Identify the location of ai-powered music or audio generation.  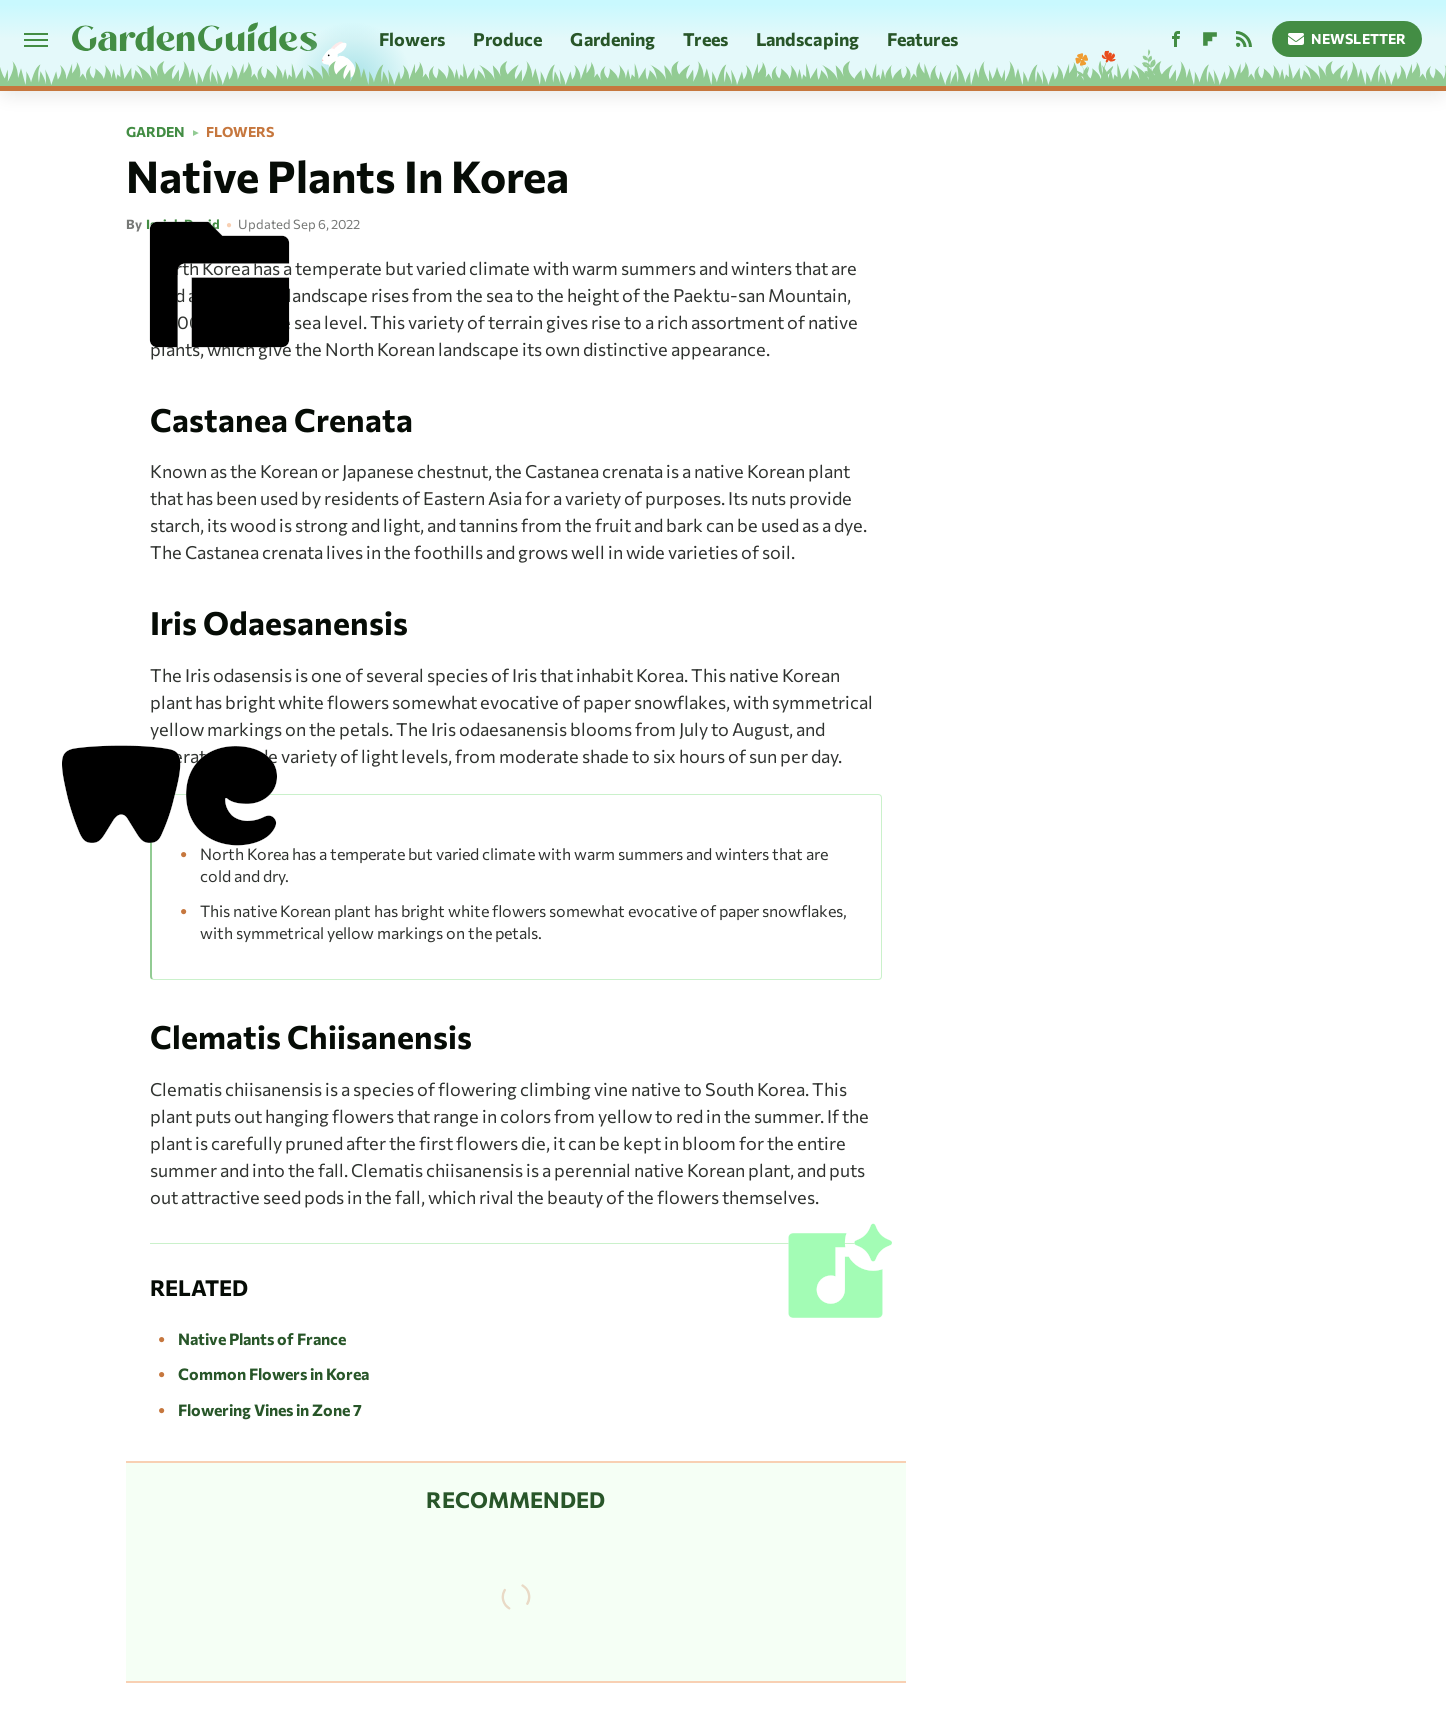
(835, 1275).